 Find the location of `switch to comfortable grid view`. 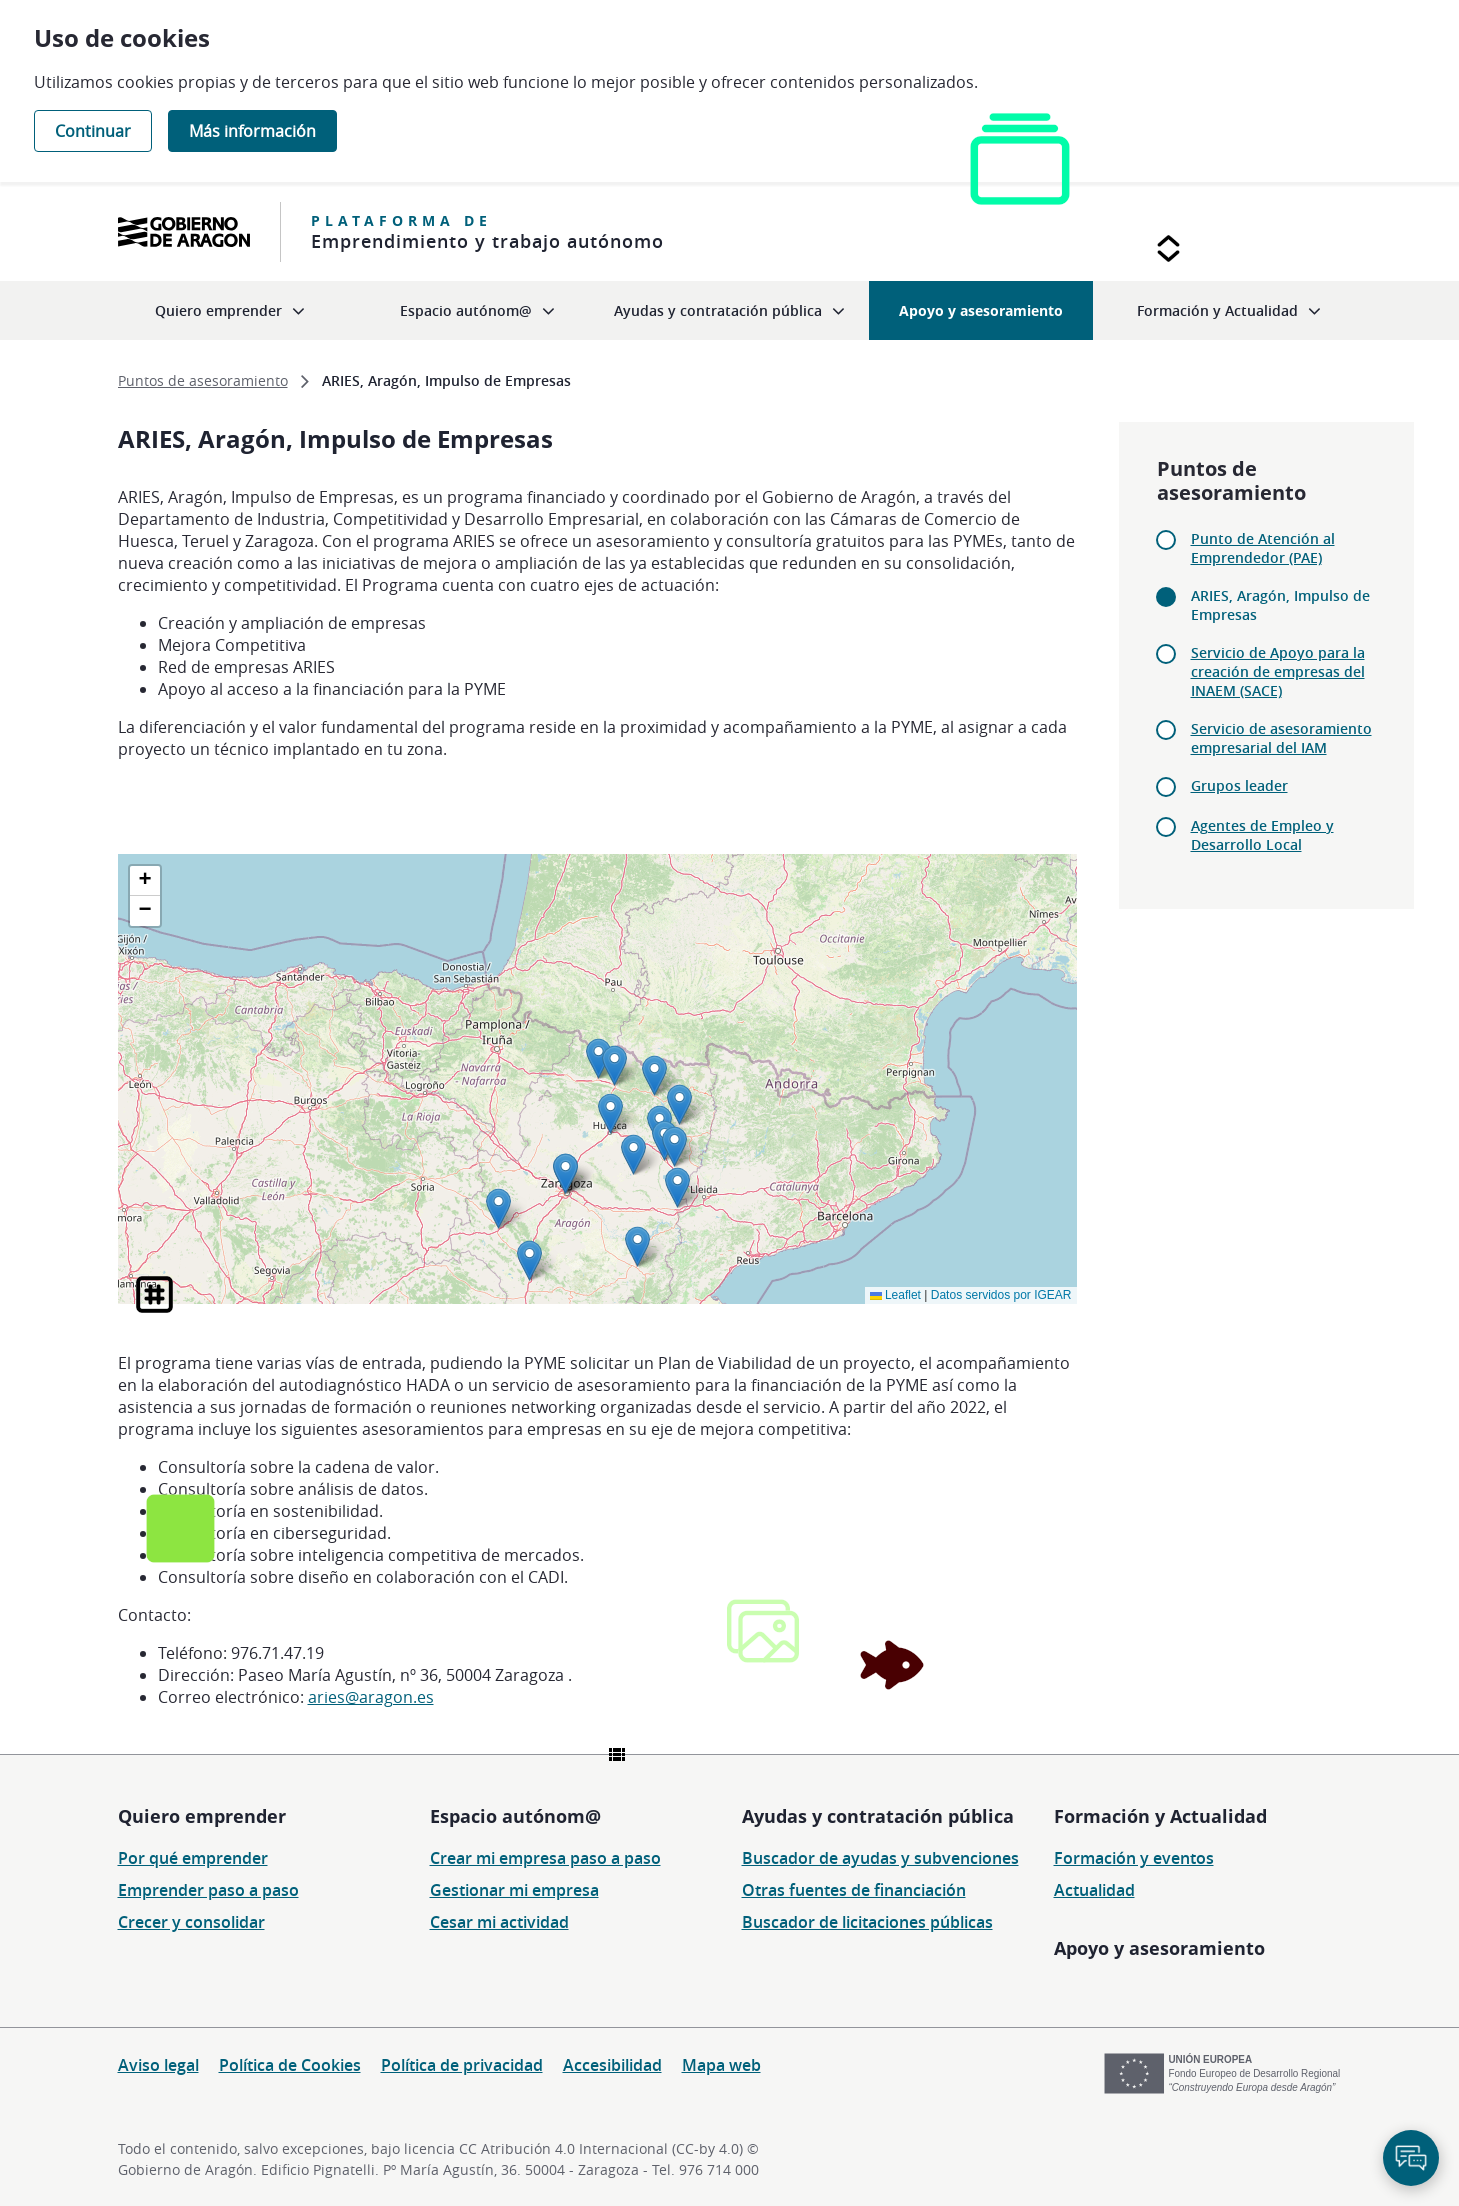

switch to comfortable grid view is located at coordinates (616, 1754).